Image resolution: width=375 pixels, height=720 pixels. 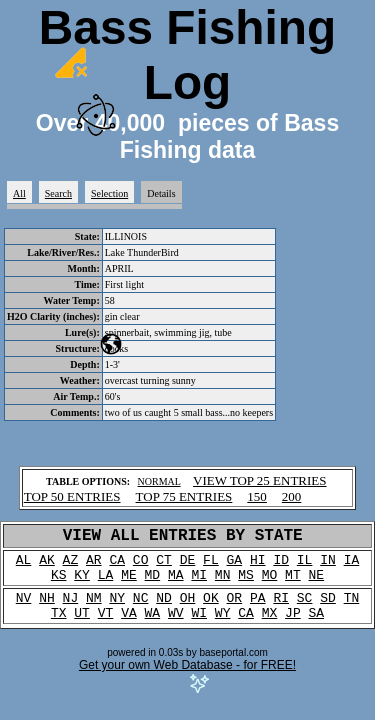 What do you see at coordinates (96, 115) in the screenshot?
I see `electron framework logo` at bounding box center [96, 115].